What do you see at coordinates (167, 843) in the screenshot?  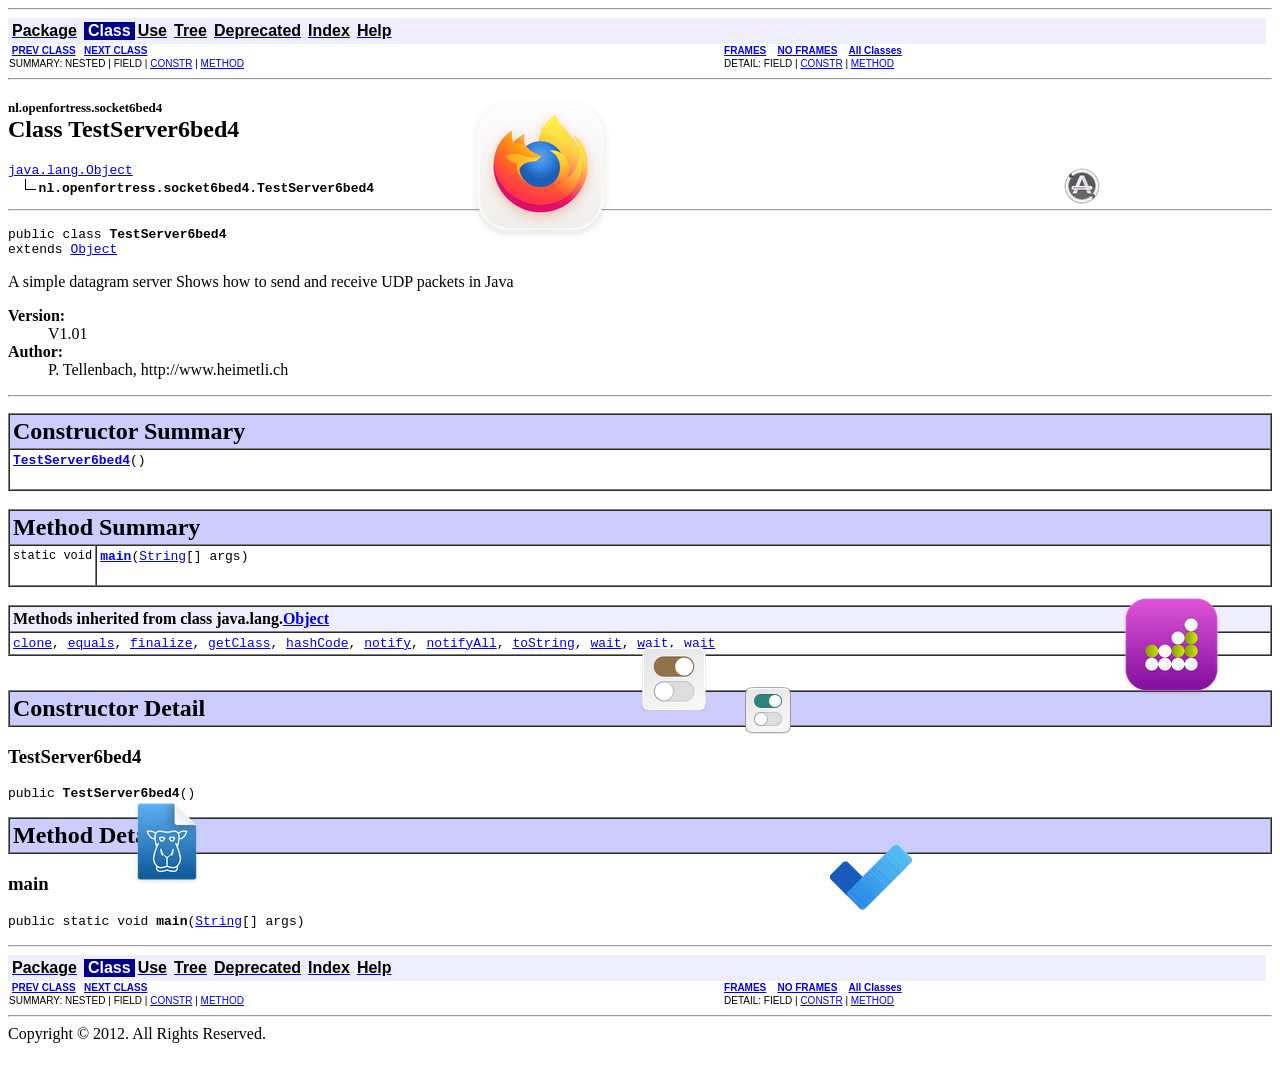 I see `a perl script or programming file` at bounding box center [167, 843].